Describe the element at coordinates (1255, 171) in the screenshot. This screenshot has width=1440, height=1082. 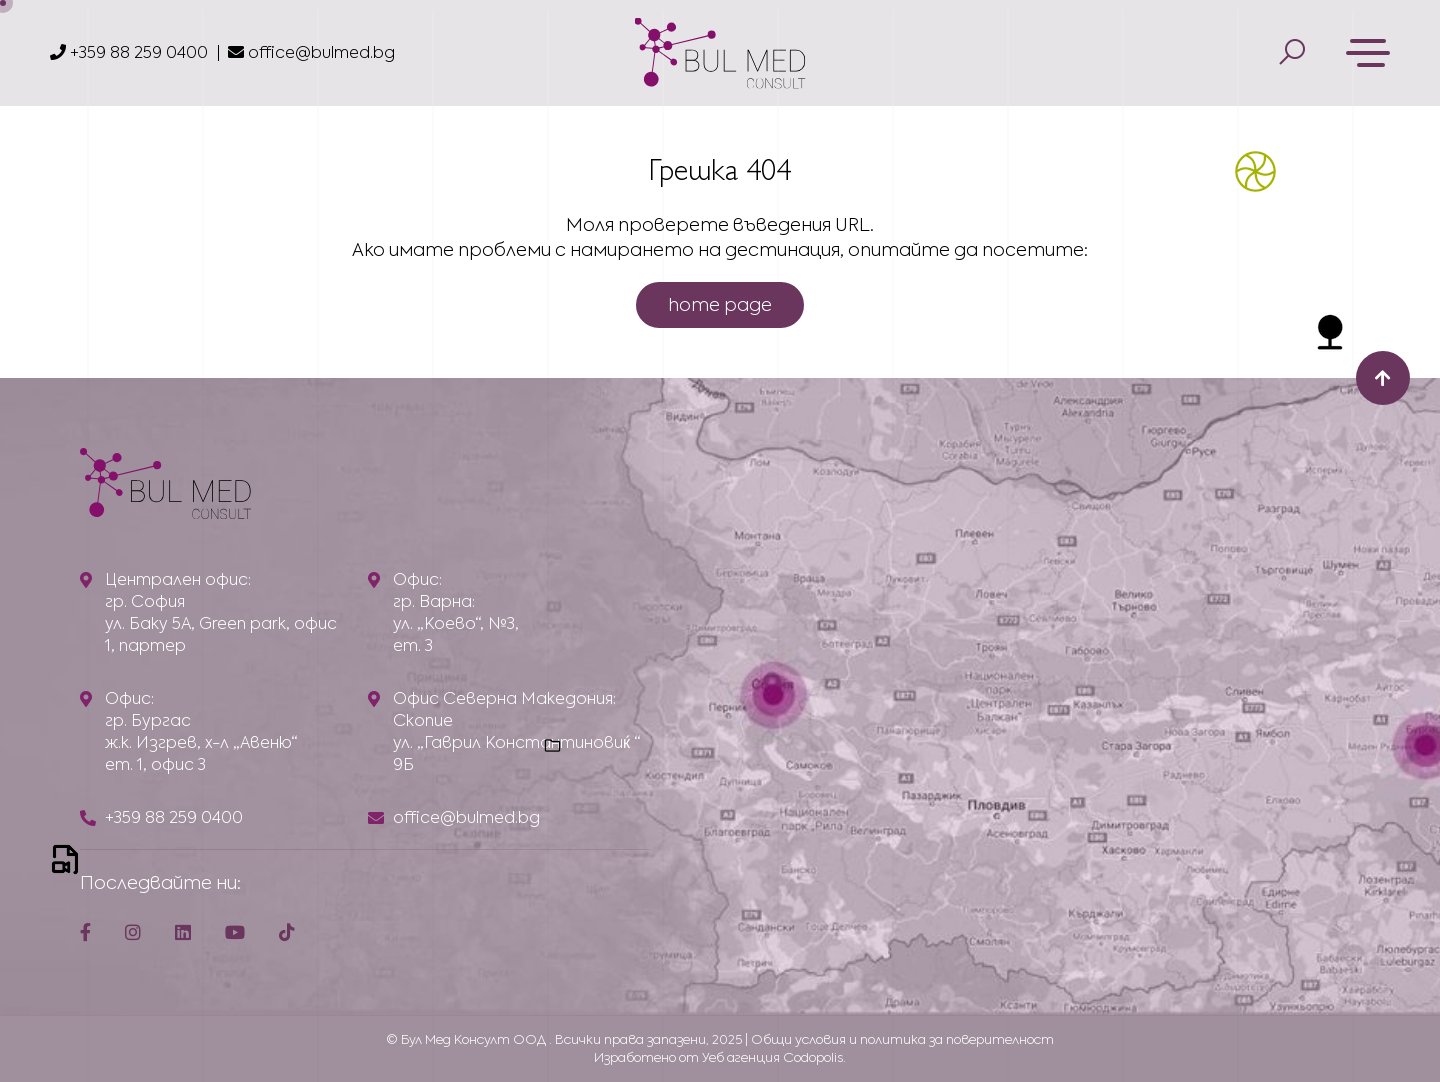
I see `indicates content is loading` at that location.